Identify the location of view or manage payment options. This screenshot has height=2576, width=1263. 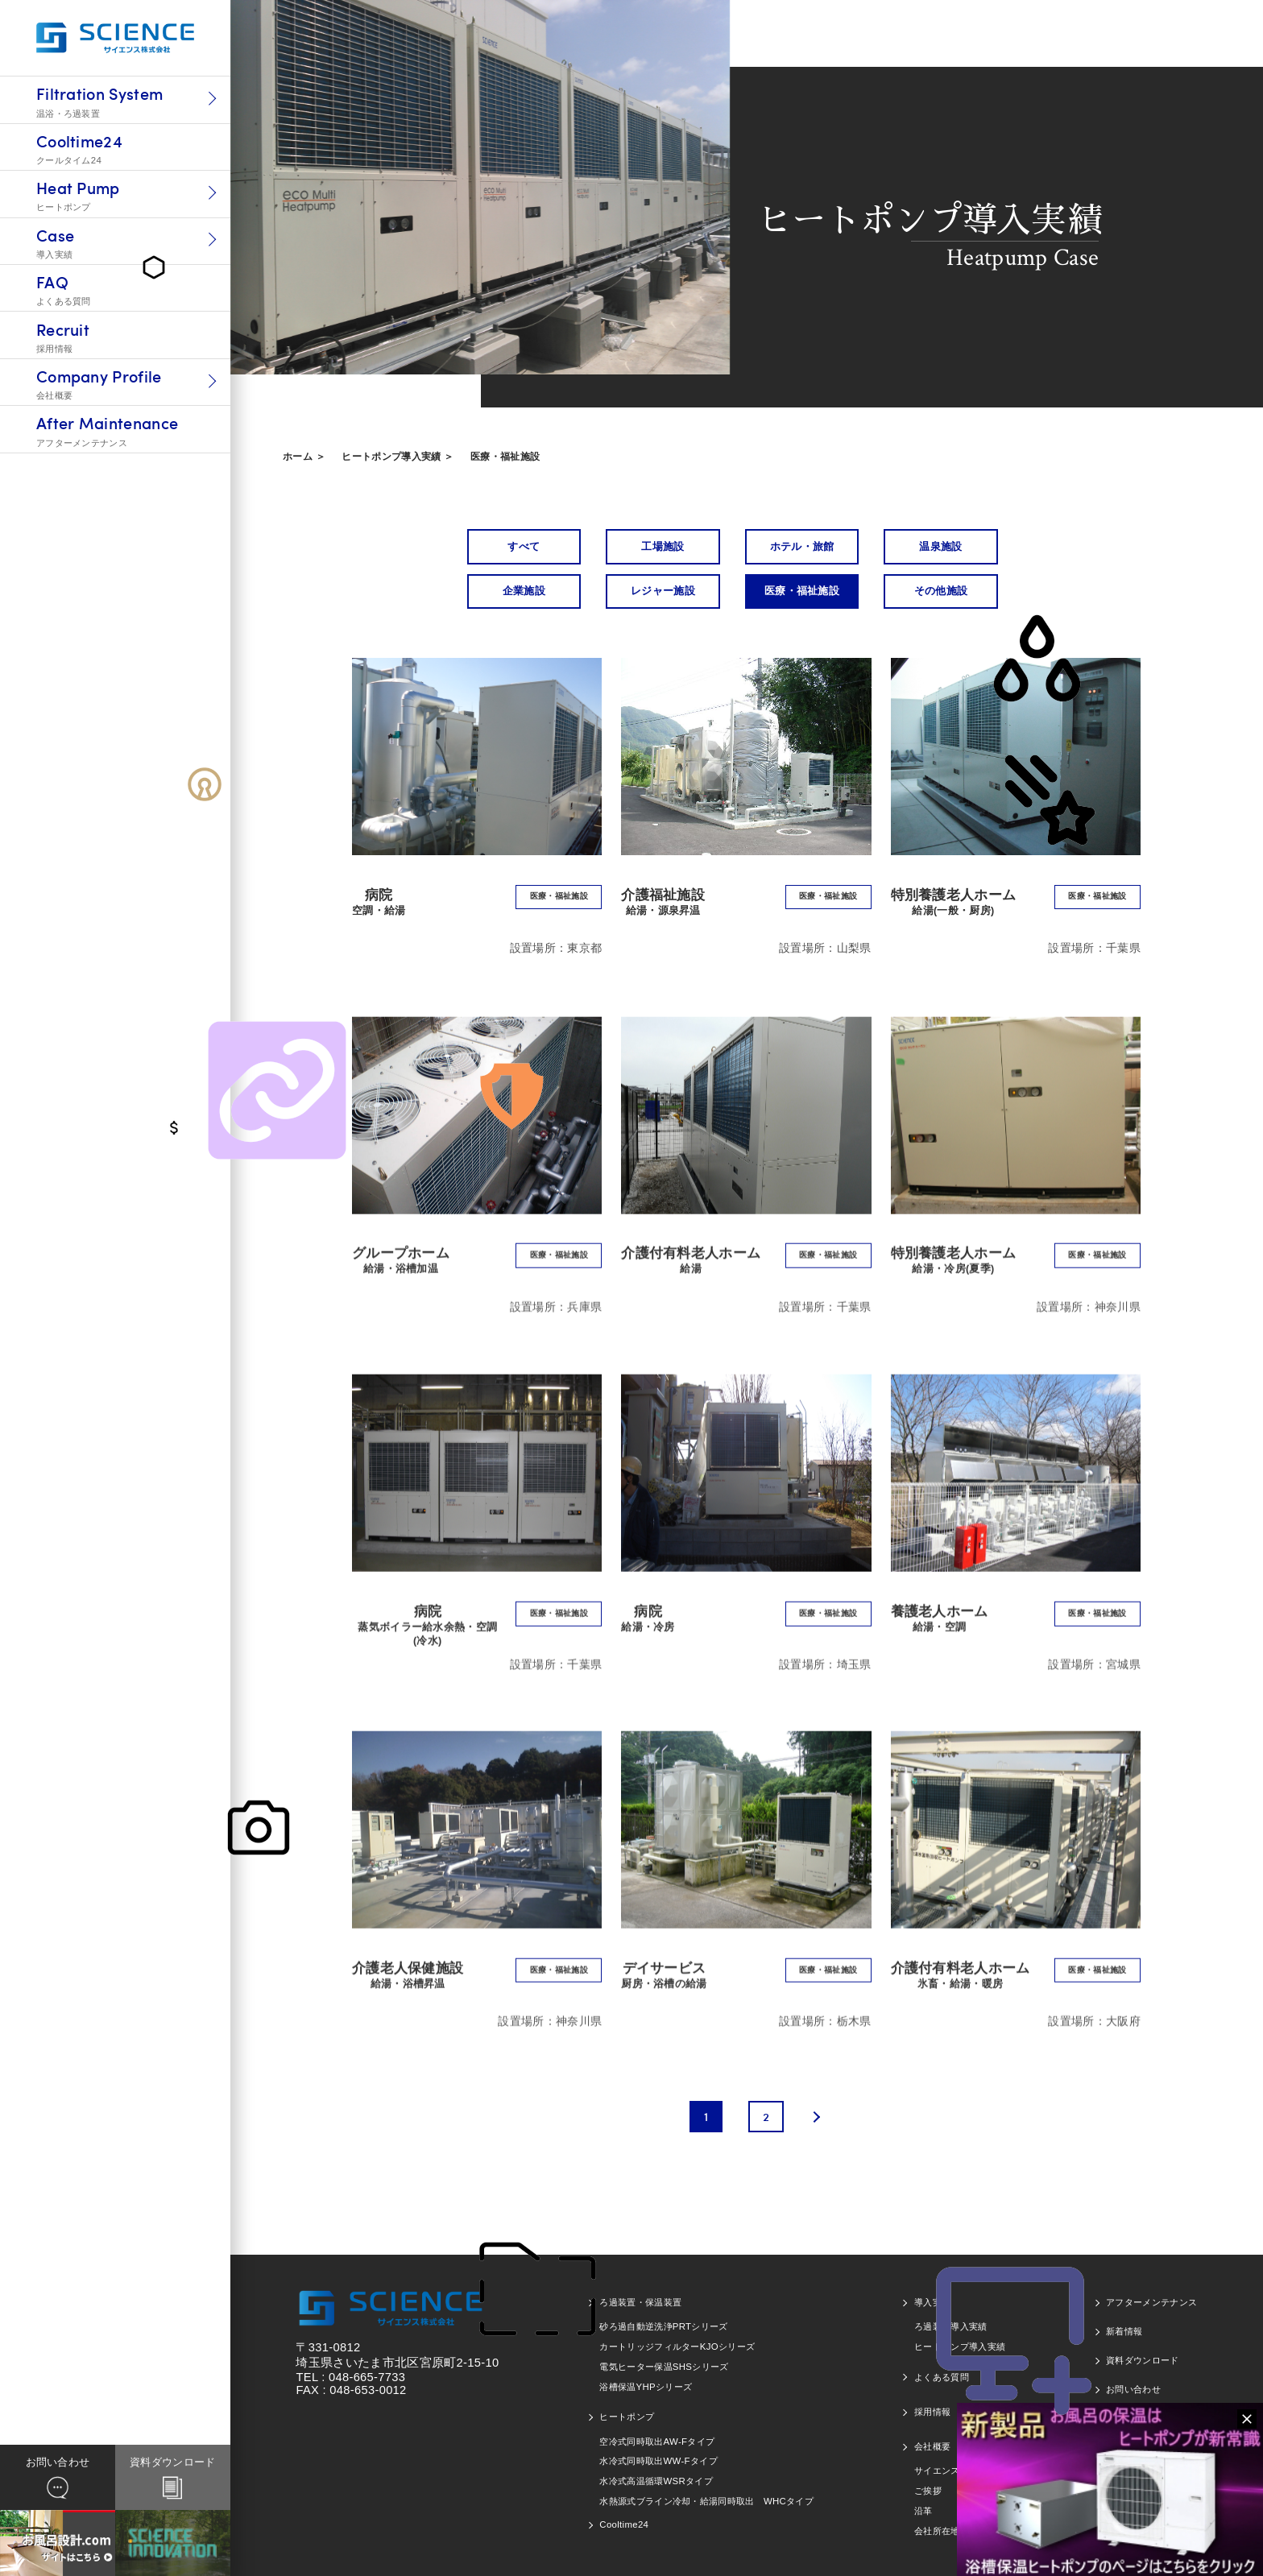
(174, 1127).